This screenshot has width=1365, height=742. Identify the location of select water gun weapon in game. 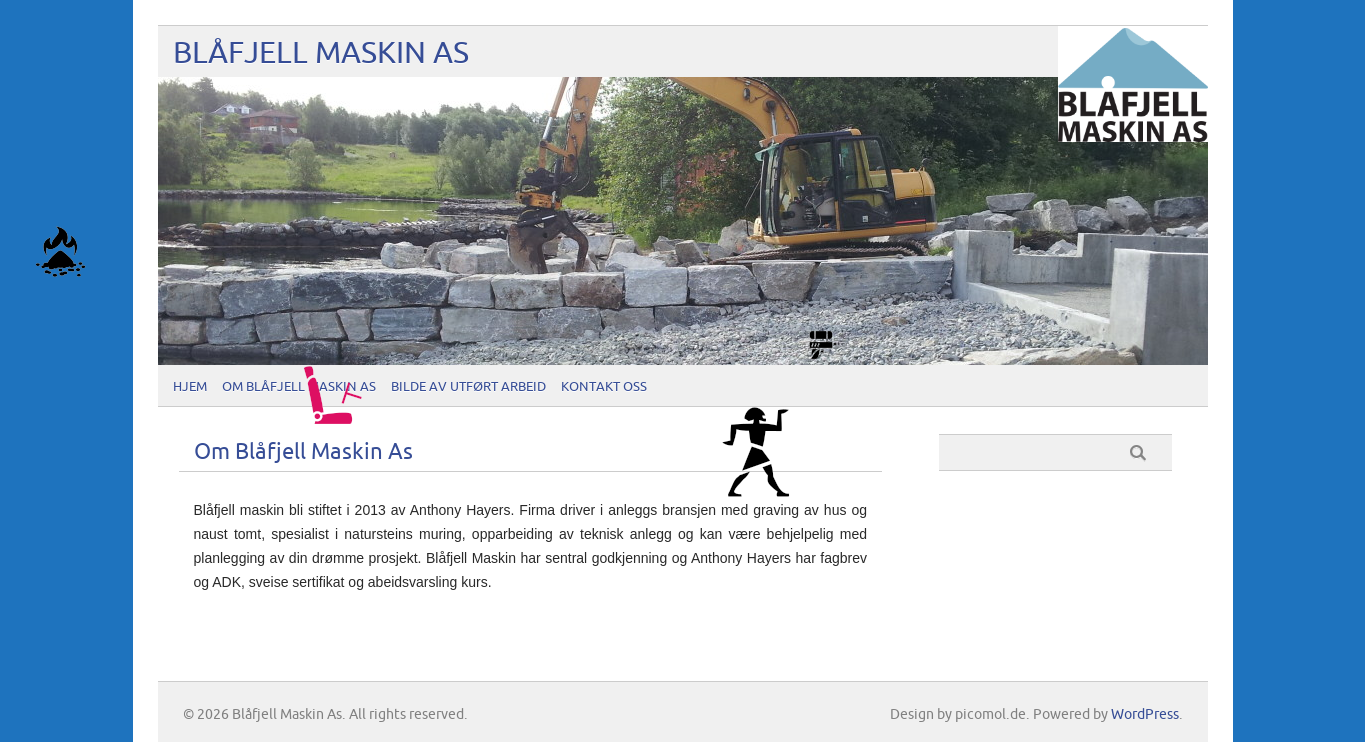
(823, 345).